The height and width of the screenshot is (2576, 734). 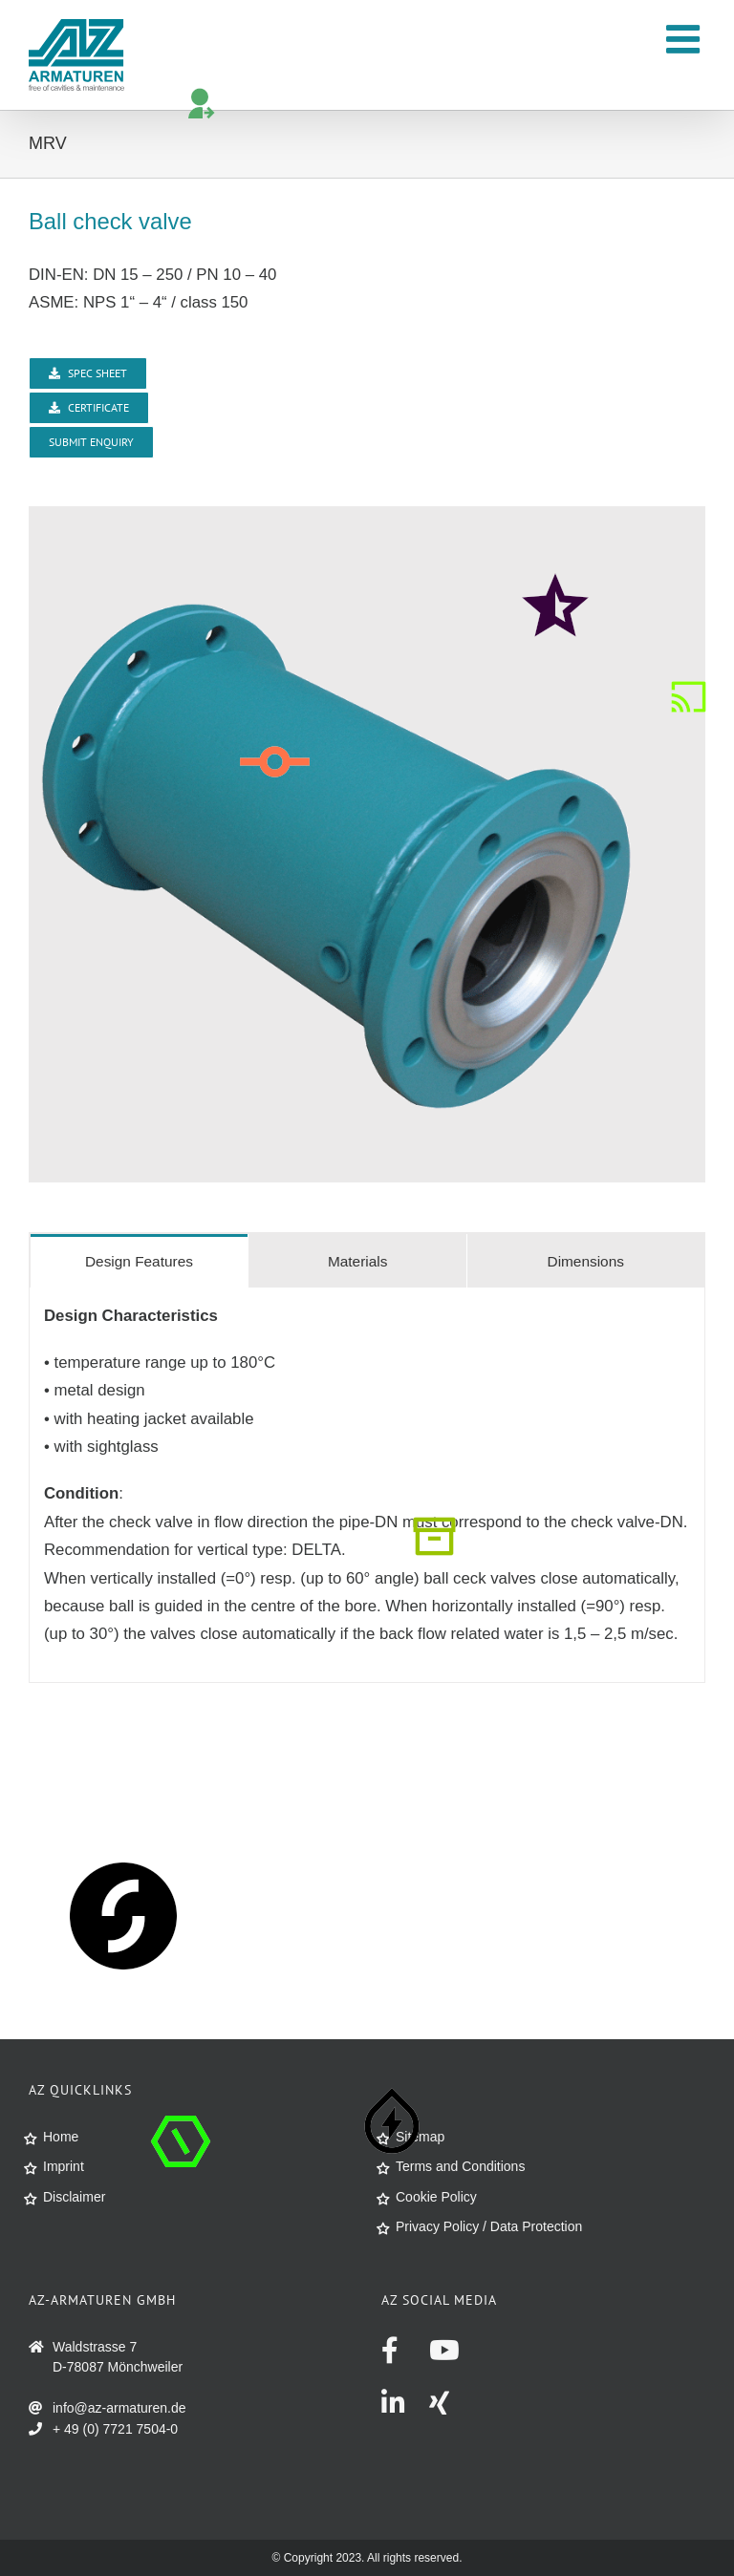 What do you see at coordinates (392, 2123) in the screenshot?
I see `indicates hydroelectric or water-powered energy` at bounding box center [392, 2123].